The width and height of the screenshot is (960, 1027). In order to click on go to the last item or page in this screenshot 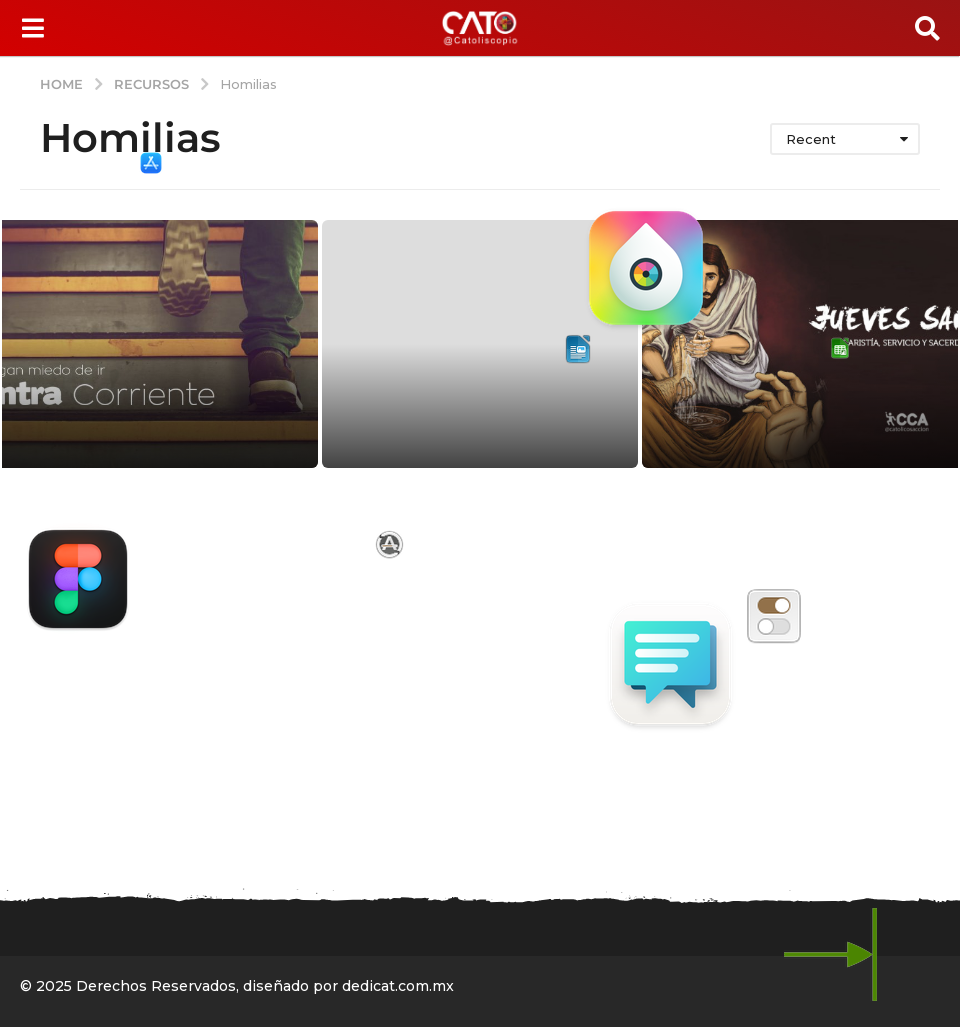, I will do `click(830, 954)`.